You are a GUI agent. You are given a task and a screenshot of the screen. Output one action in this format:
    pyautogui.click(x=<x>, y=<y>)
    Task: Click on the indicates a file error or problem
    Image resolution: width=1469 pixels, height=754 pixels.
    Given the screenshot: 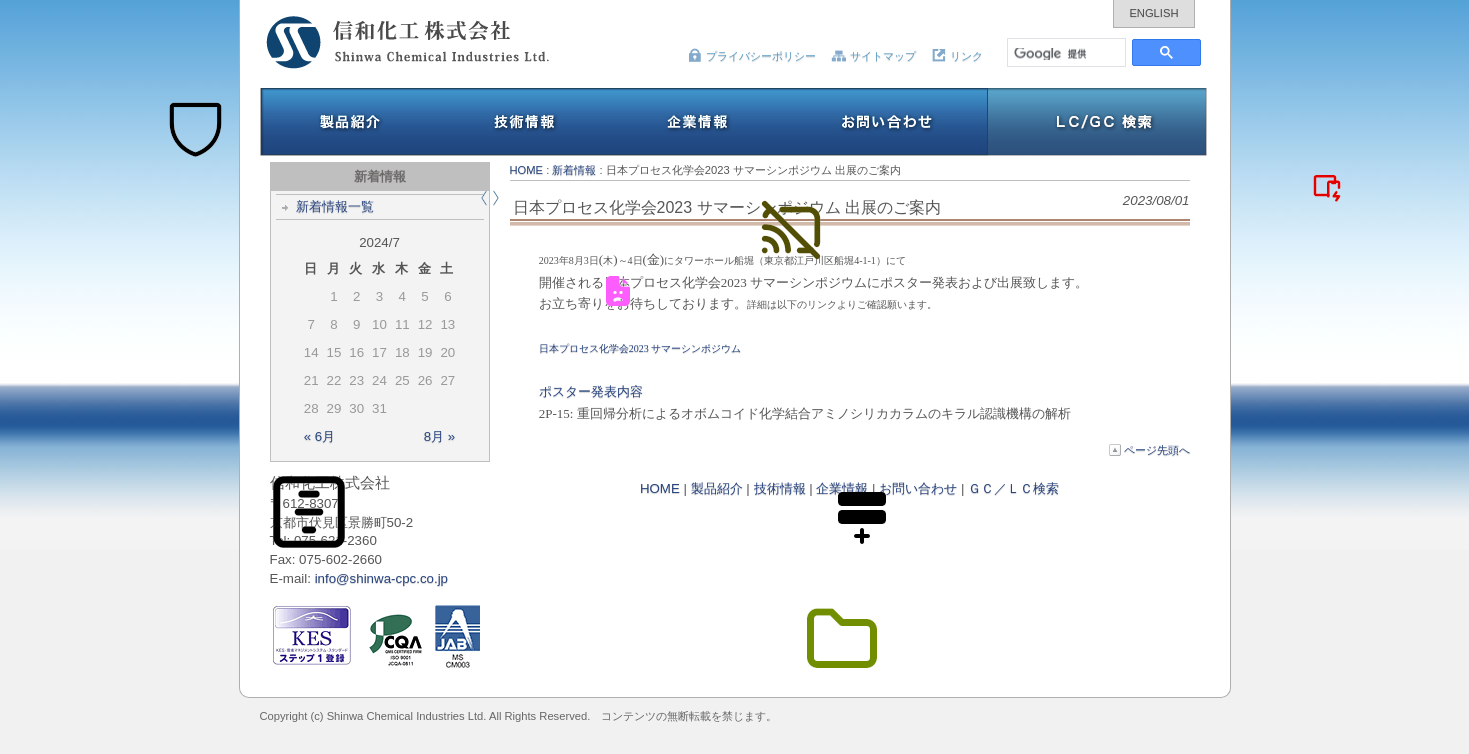 What is the action you would take?
    pyautogui.click(x=618, y=291)
    